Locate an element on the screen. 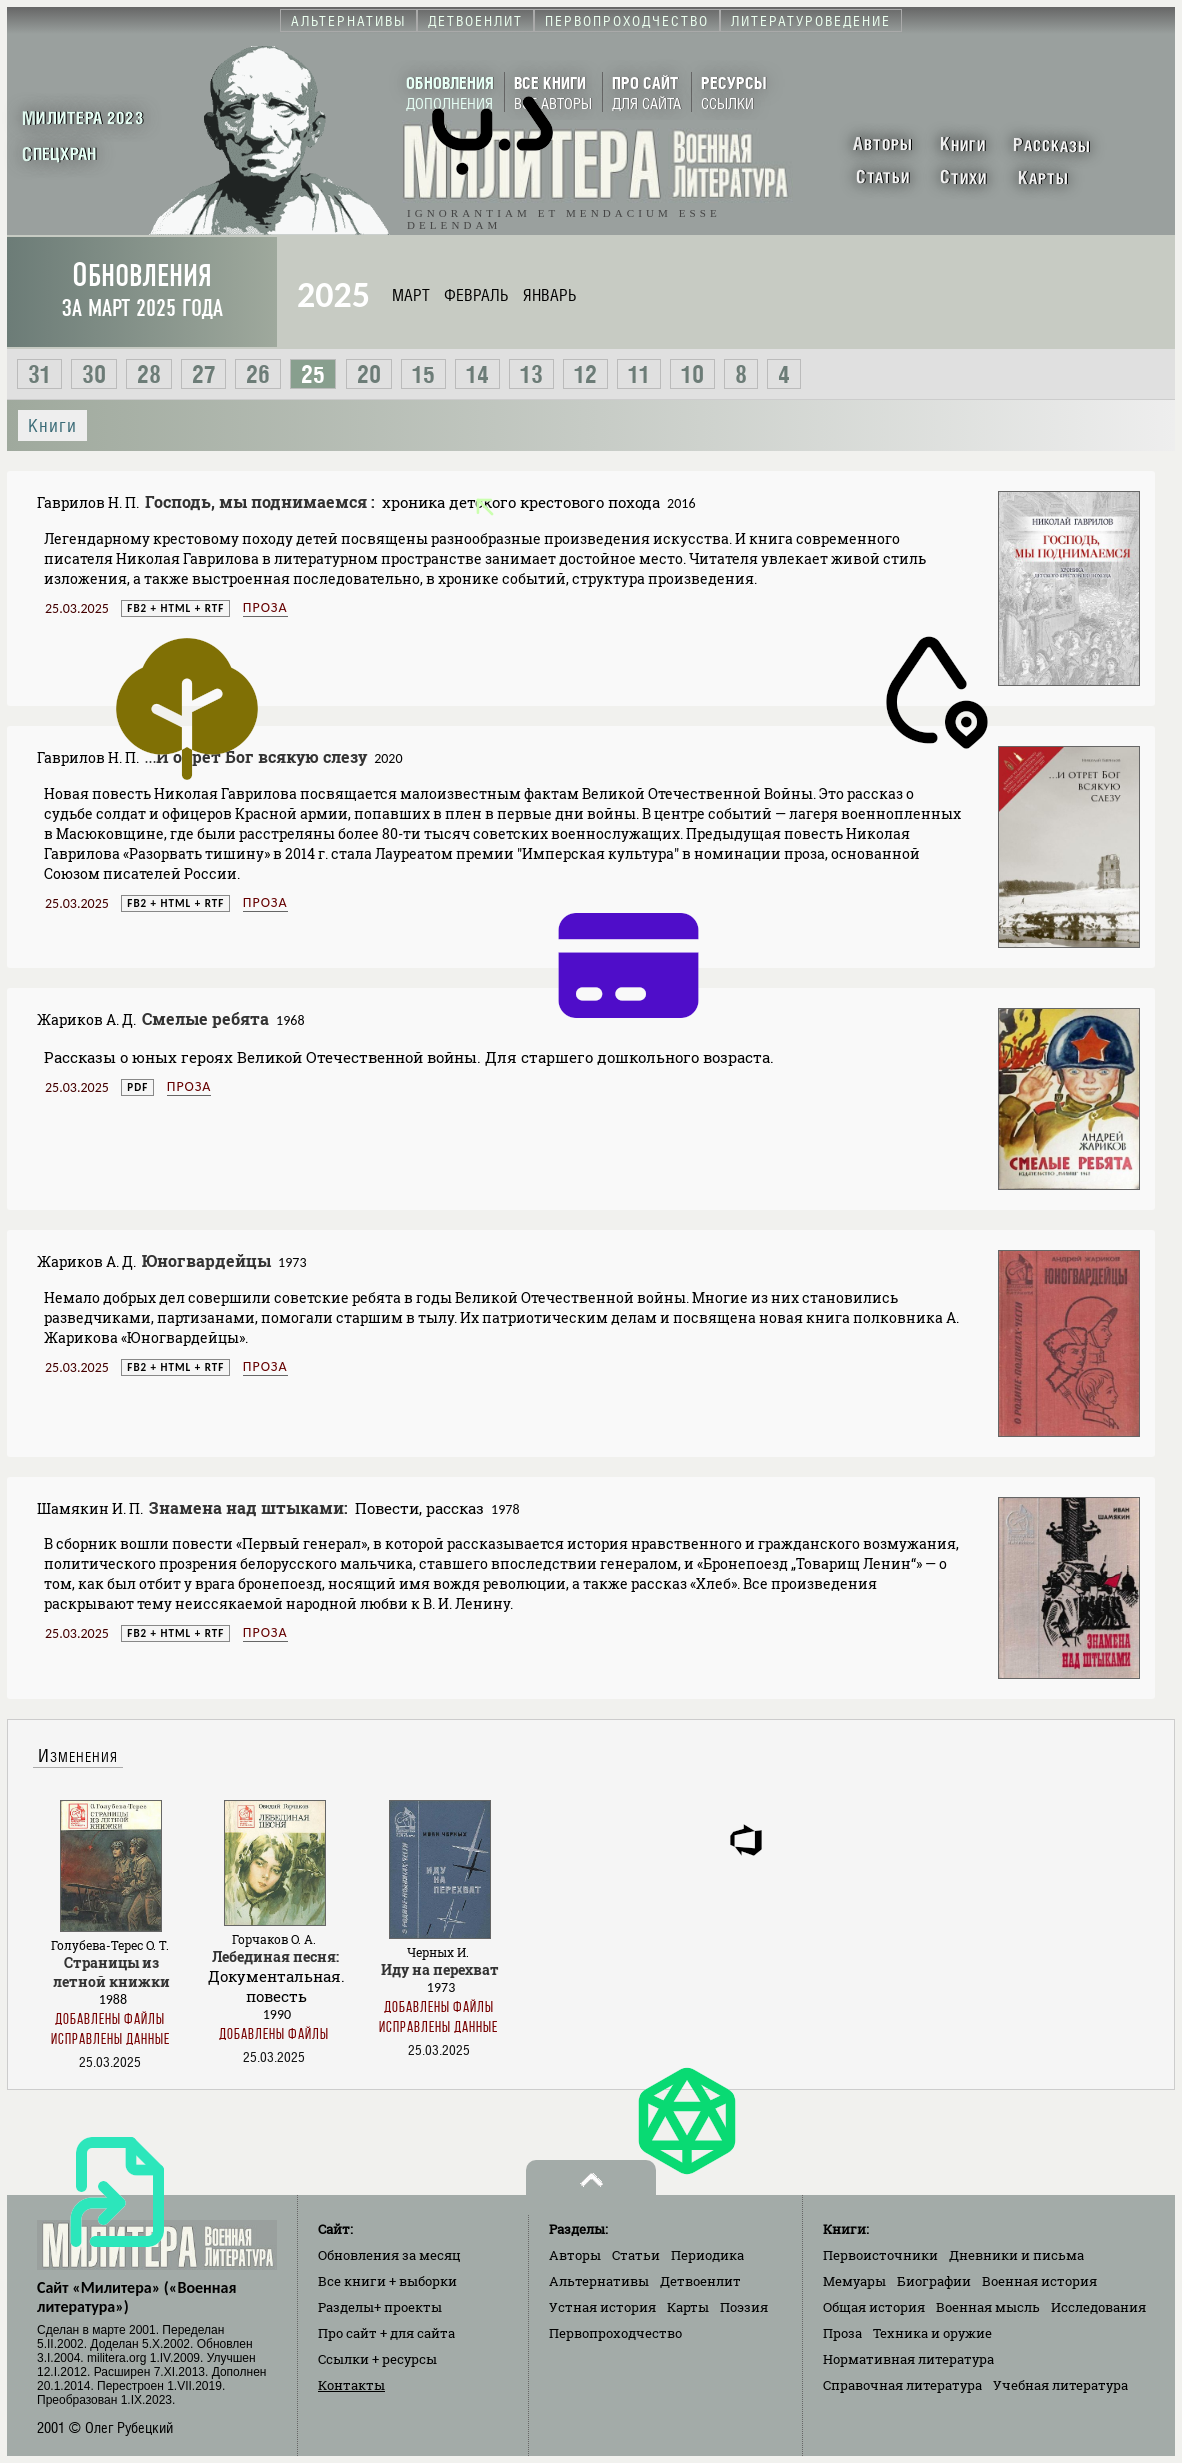  view 3D model or object is located at coordinates (687, 2121).